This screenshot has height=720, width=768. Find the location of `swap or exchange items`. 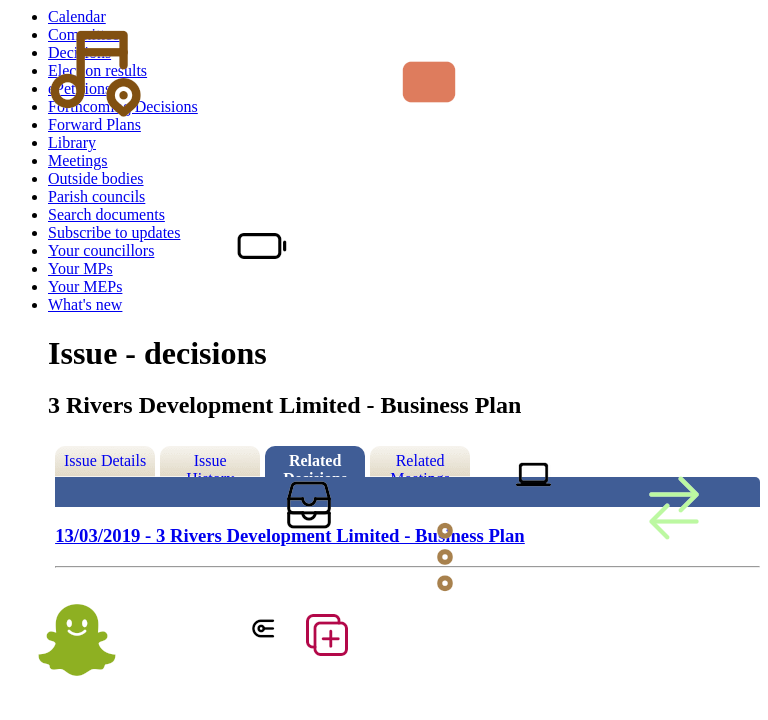

swap or exchange items is located at coordinates (674, 508).